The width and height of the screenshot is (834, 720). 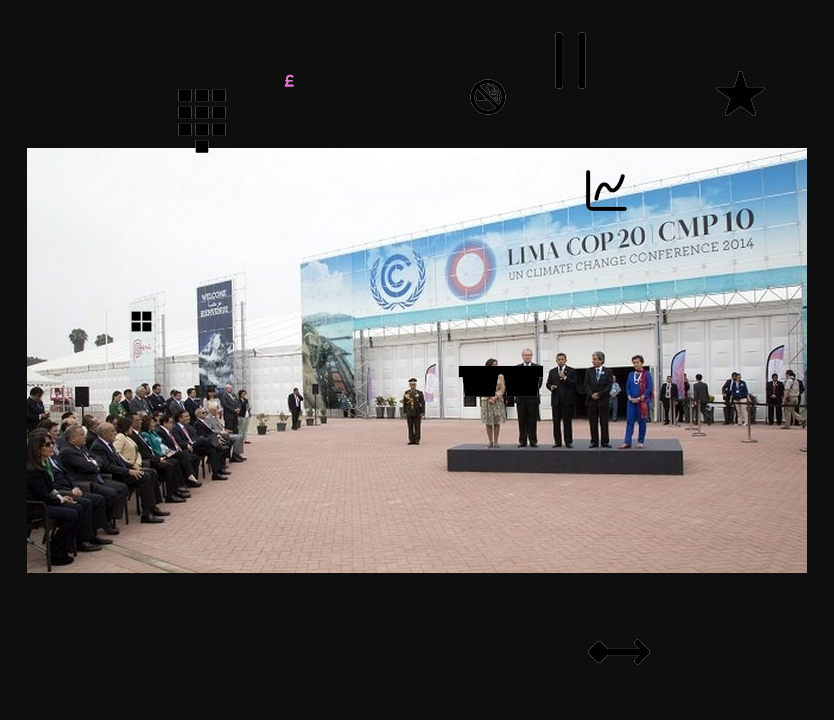 What do you see at coordinates (501, 380) in the screenshot?
I see `enable reading or accessibility mode` at bounding box center [501, 380].